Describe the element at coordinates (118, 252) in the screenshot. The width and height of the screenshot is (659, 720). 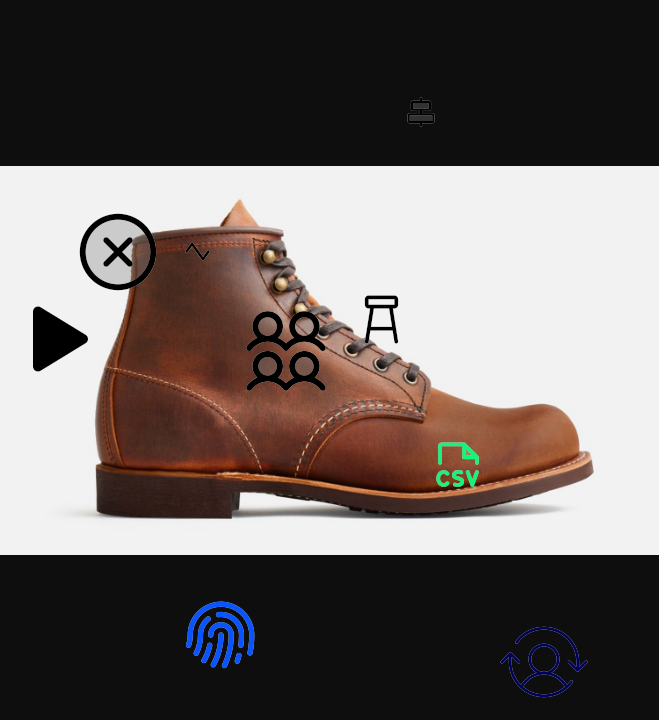
I see `close or dismiss a dialog` at that location.